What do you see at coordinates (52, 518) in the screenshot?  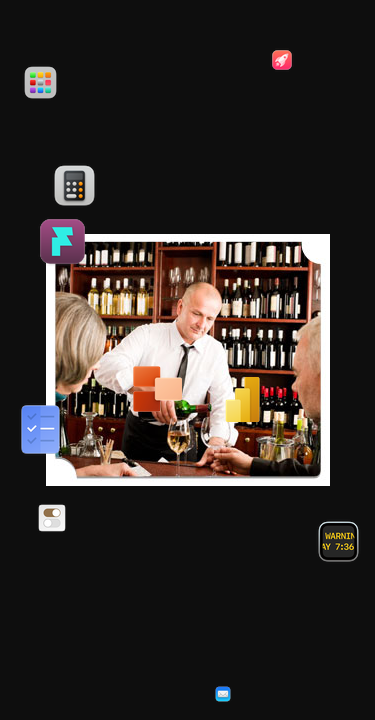 I see `open gnome tweaks settings` at bounding box center [52, 518].